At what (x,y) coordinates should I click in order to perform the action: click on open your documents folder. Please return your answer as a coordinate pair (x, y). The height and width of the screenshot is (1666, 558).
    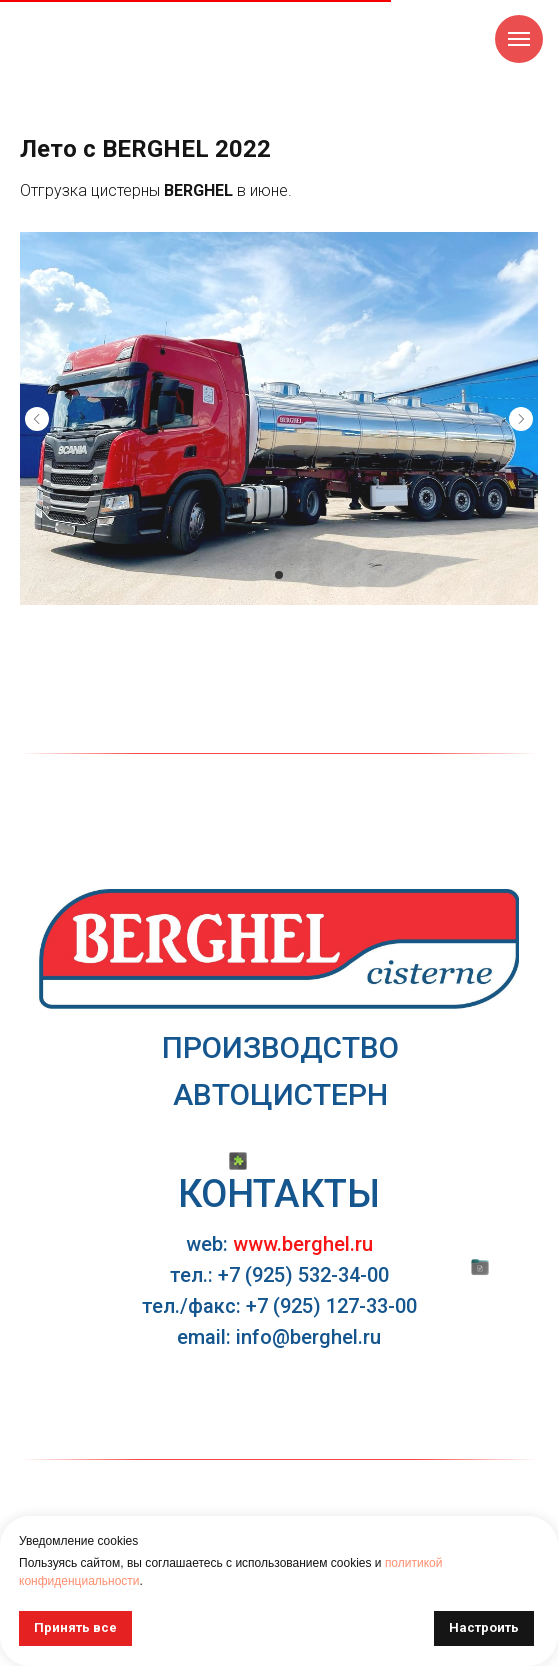
    Looking at the image, I should click on (480, 1267).